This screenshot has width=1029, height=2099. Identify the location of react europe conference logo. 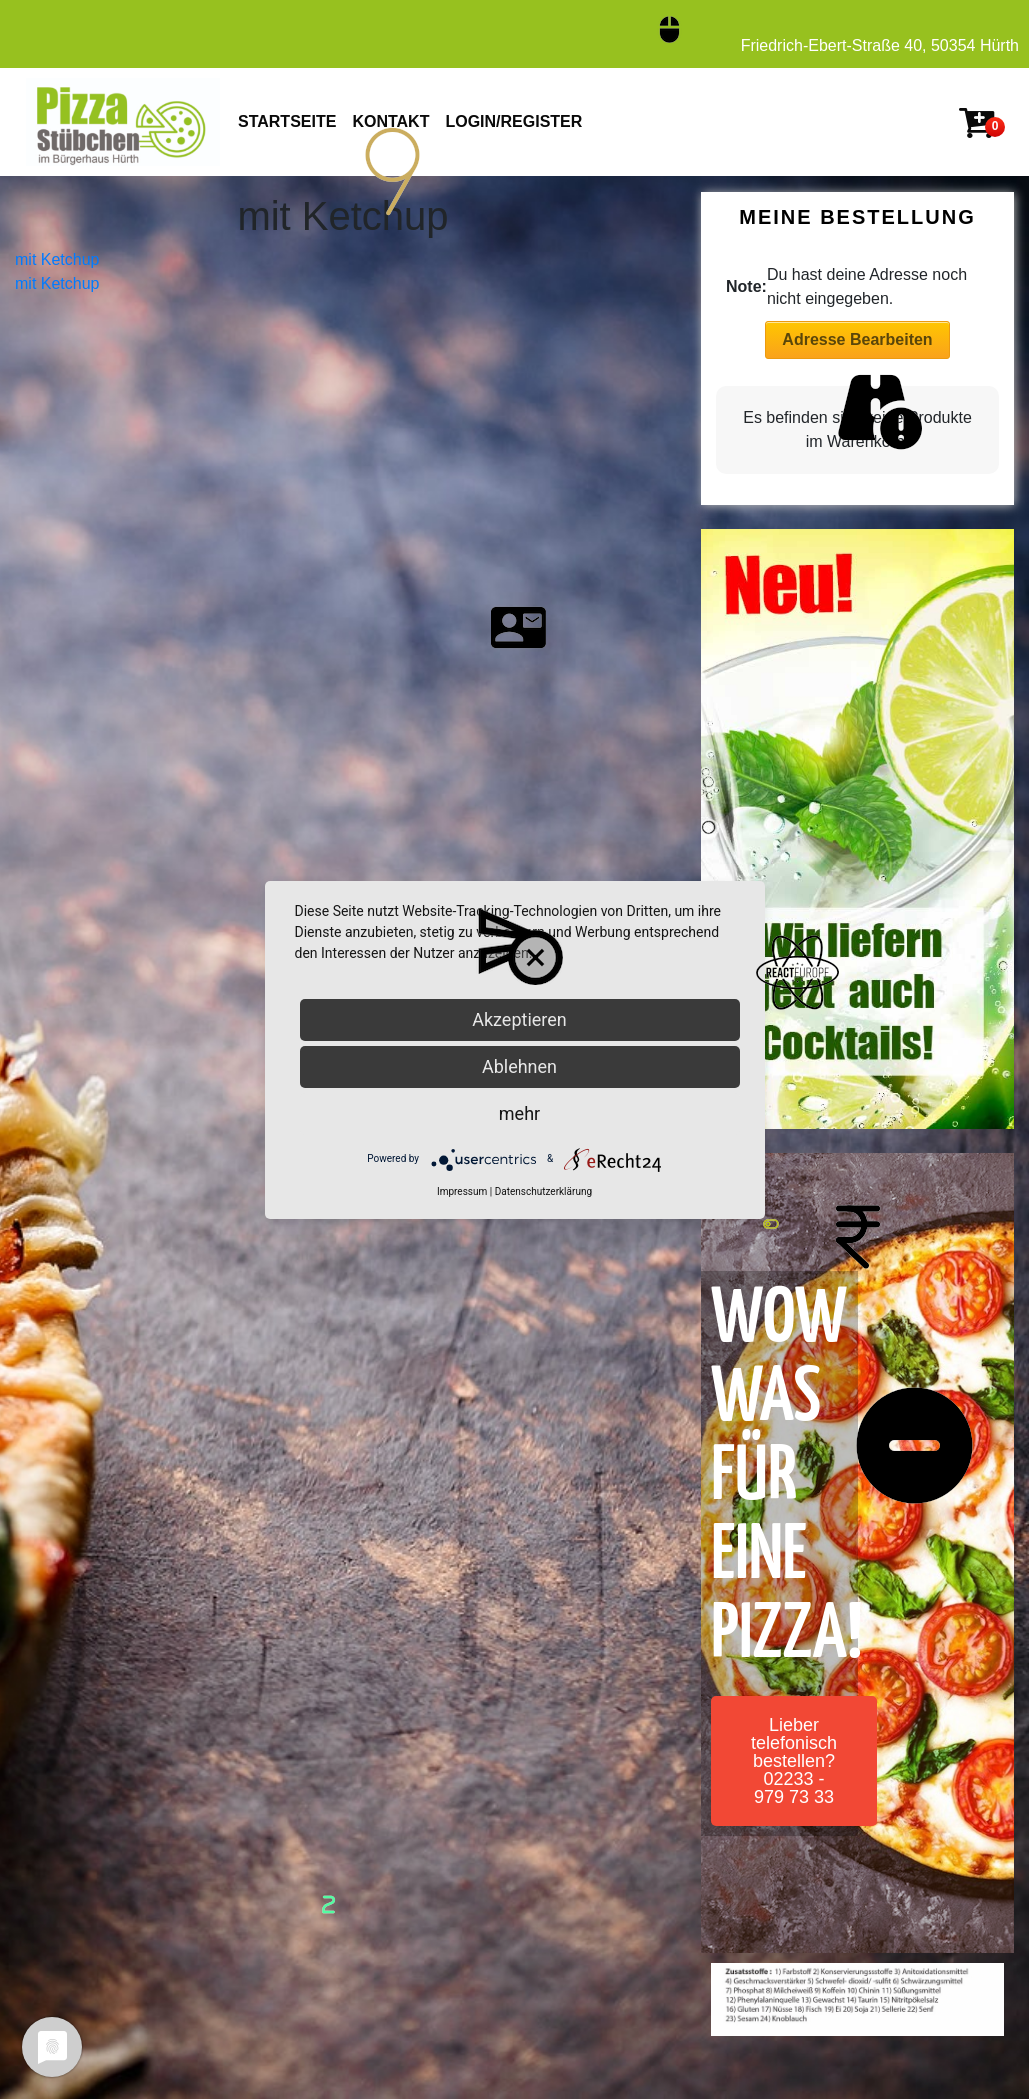
(797, 972).